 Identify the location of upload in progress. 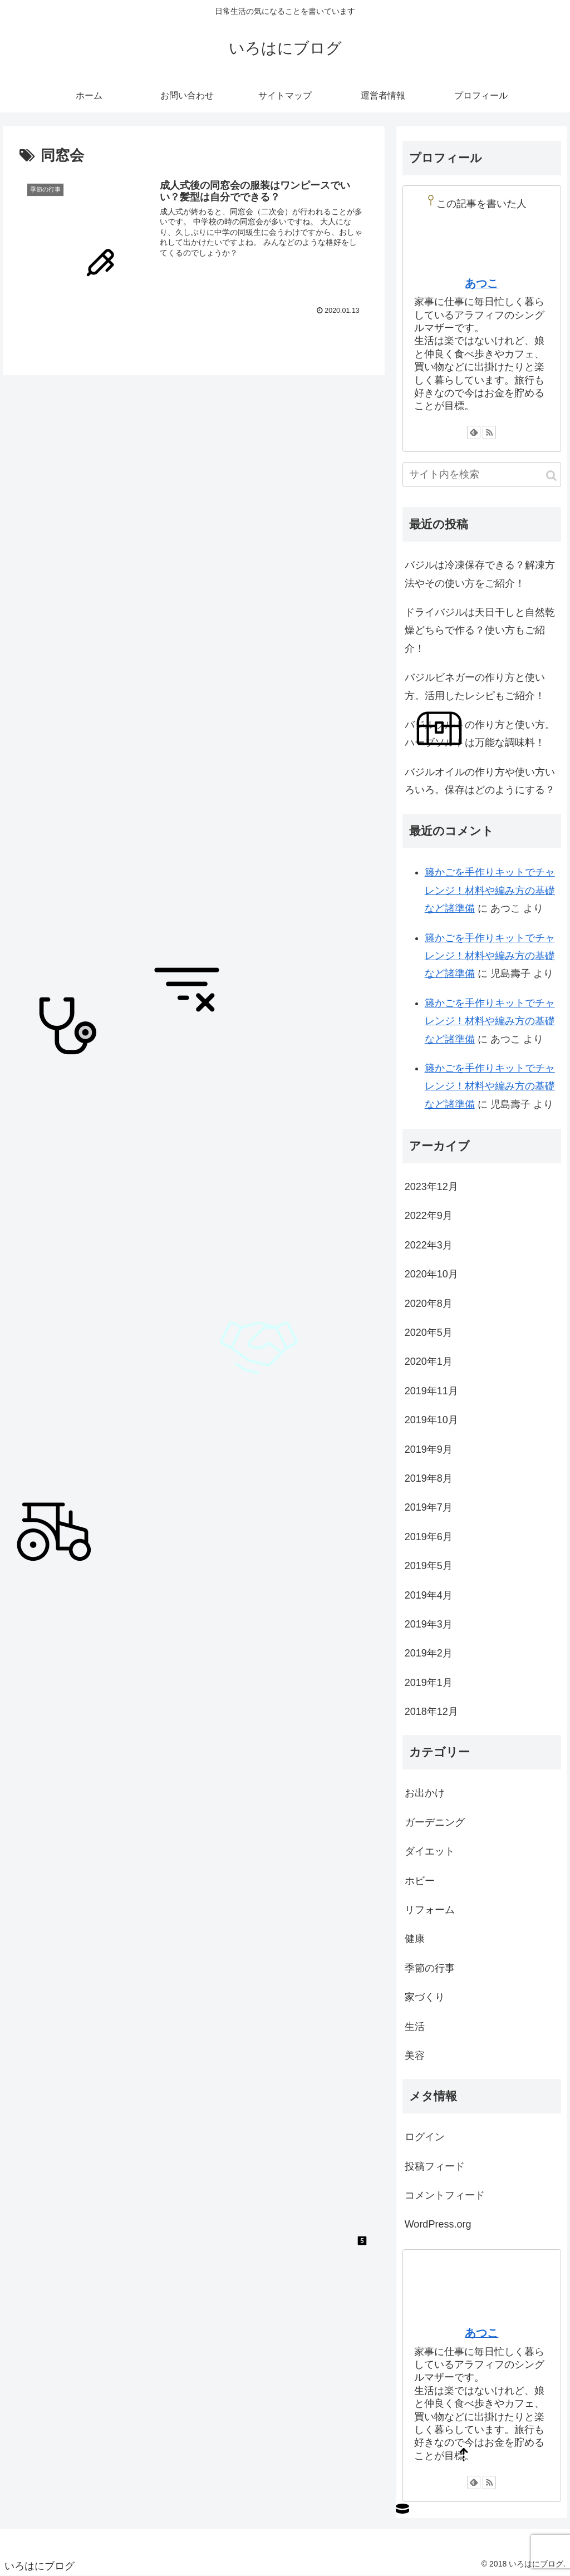
(464, 2455).